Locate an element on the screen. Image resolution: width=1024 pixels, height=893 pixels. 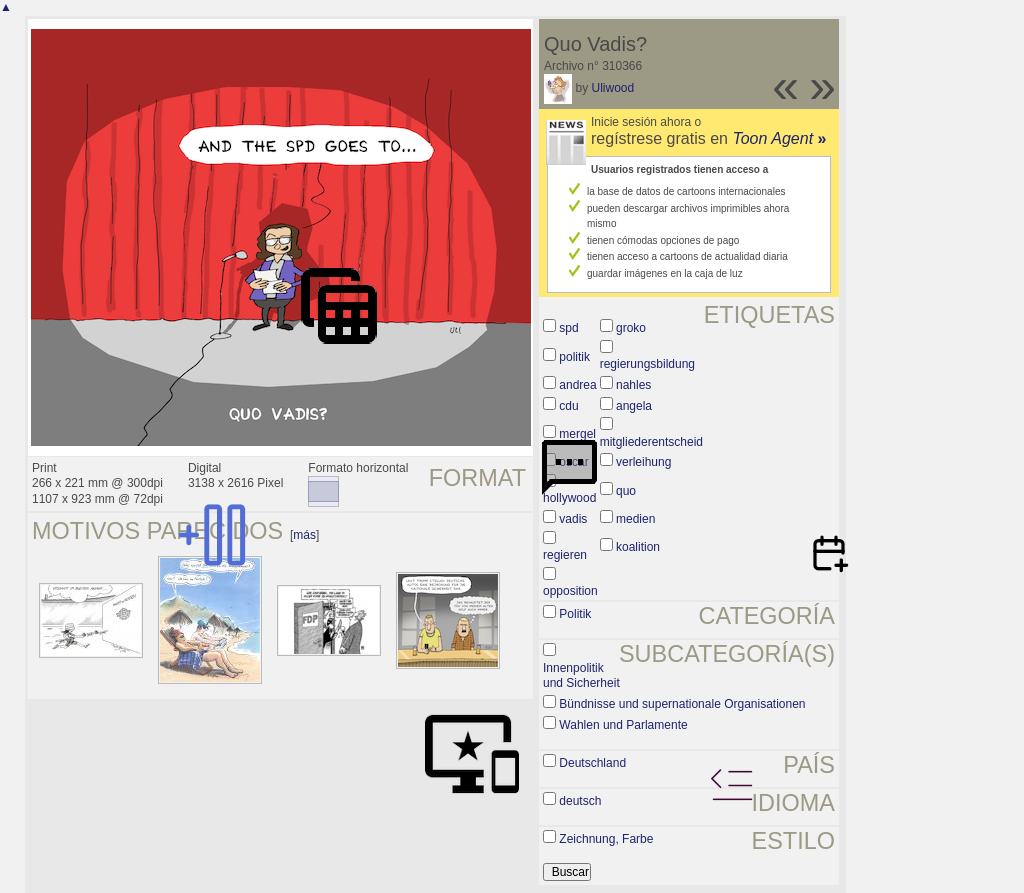
view important or starred devices is located at coordinates (472, 754).